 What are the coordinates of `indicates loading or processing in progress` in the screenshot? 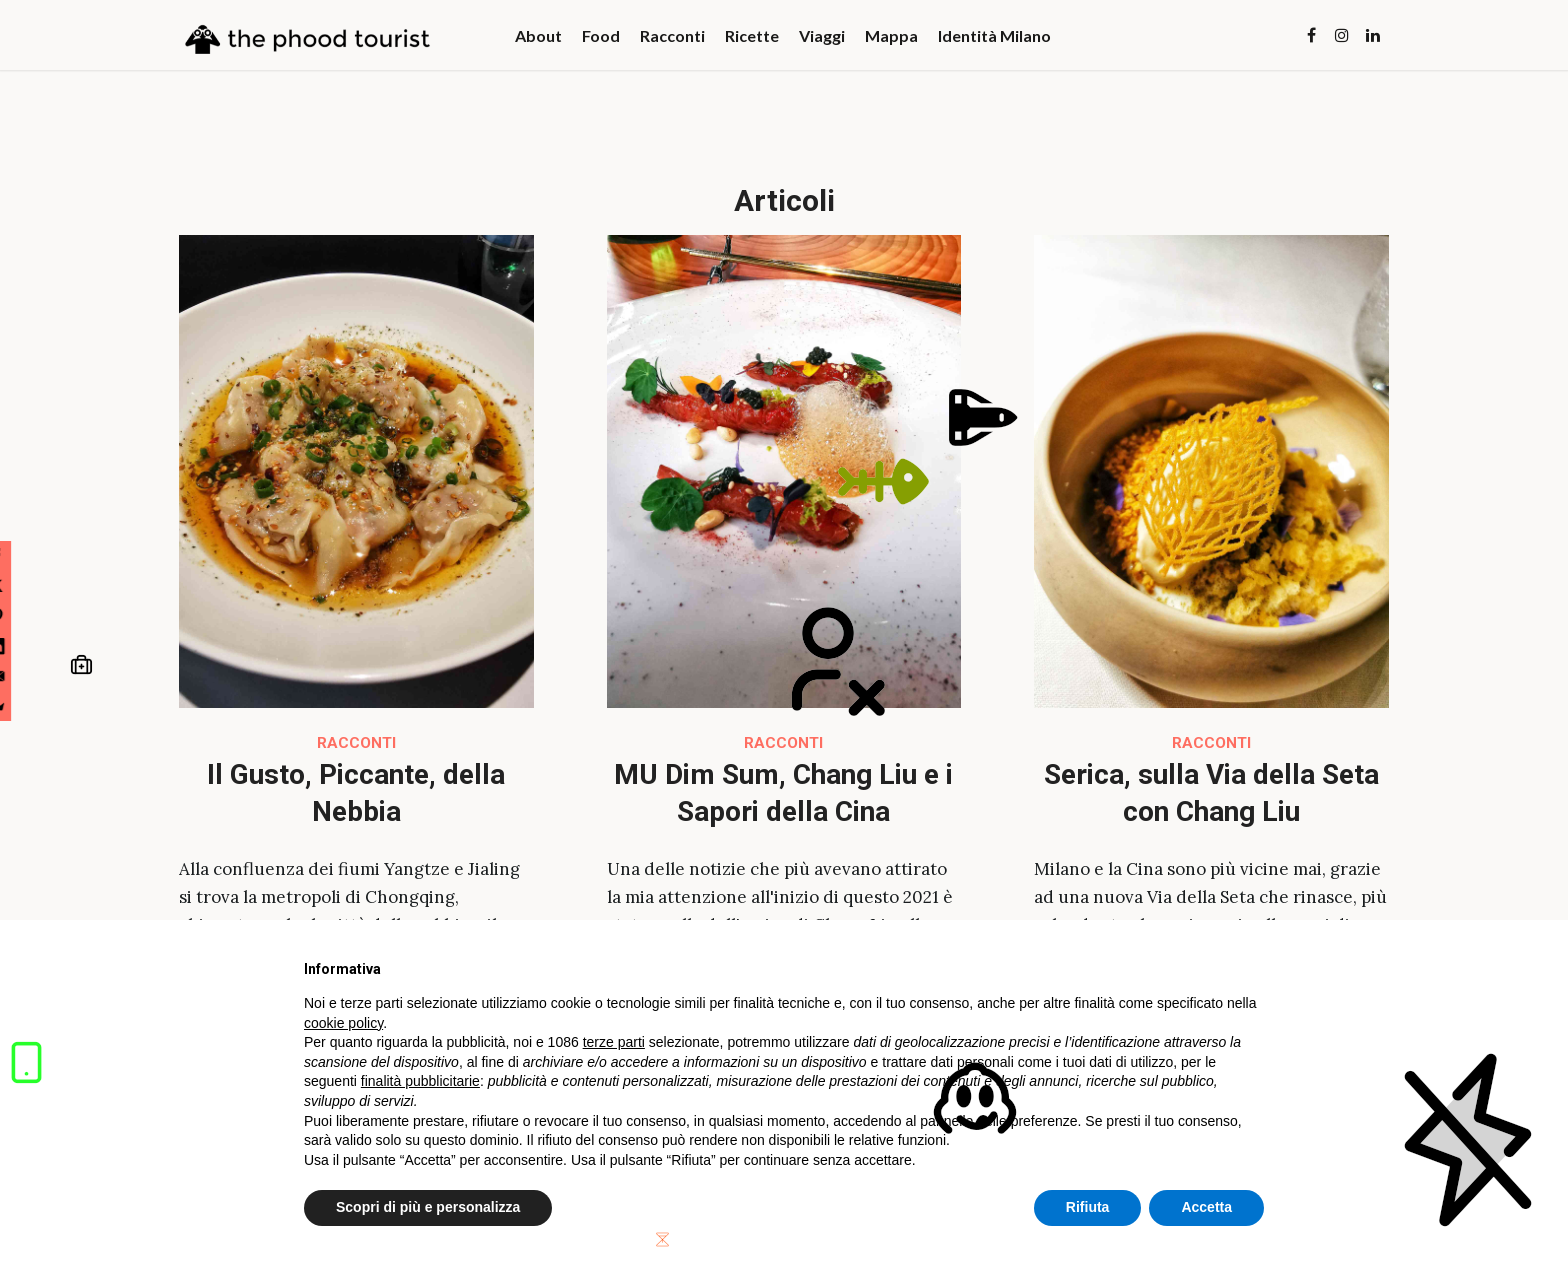 It's located at (662, 1239).